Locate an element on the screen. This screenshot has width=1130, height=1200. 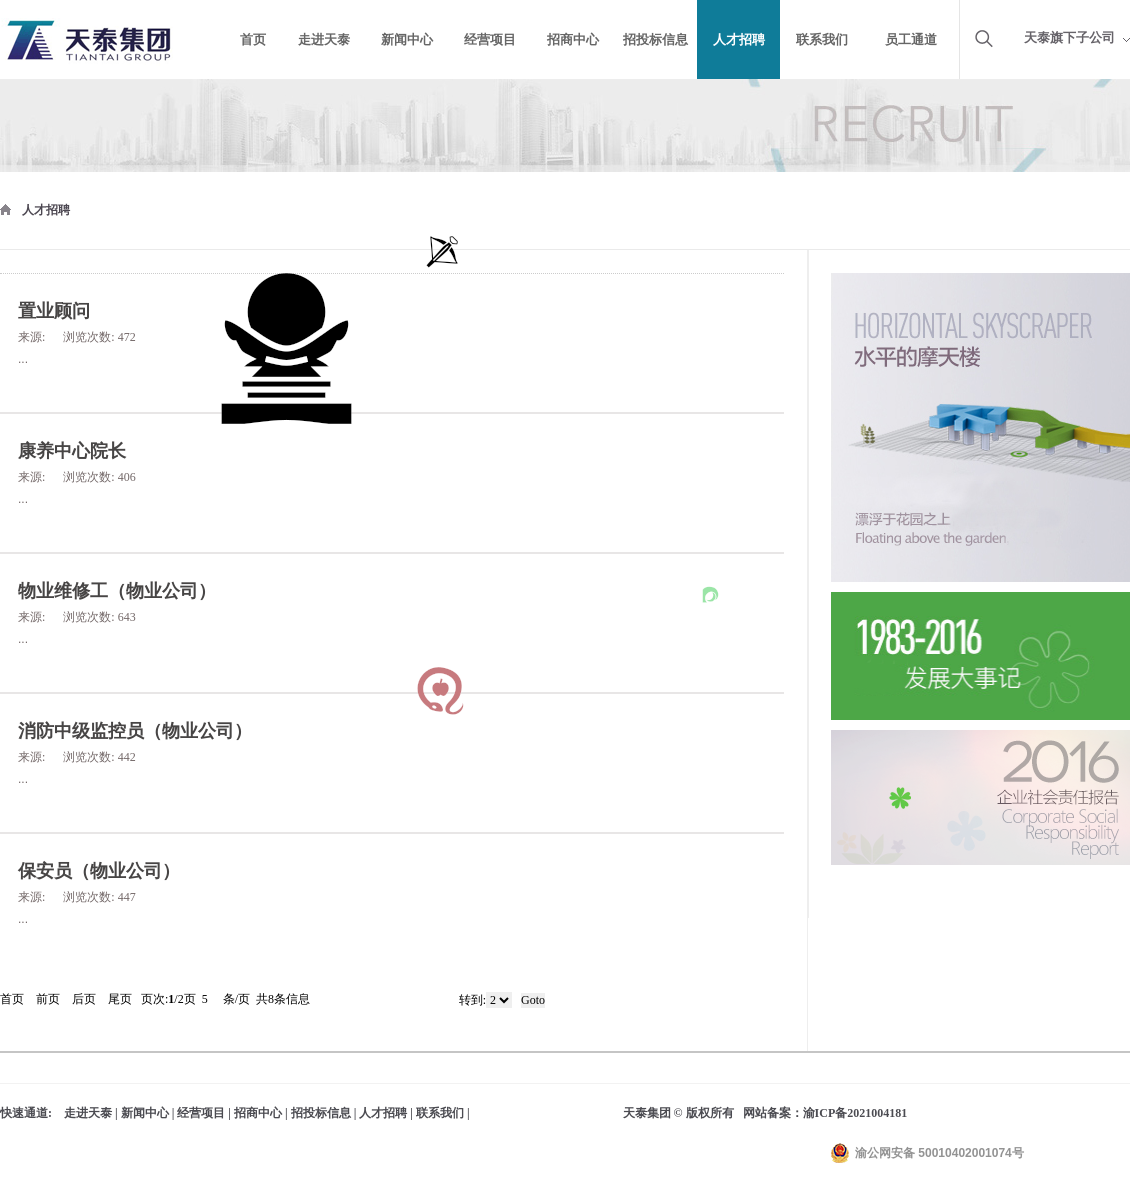
select tentacle or sea creature ability is located at coordinates (710, 594).